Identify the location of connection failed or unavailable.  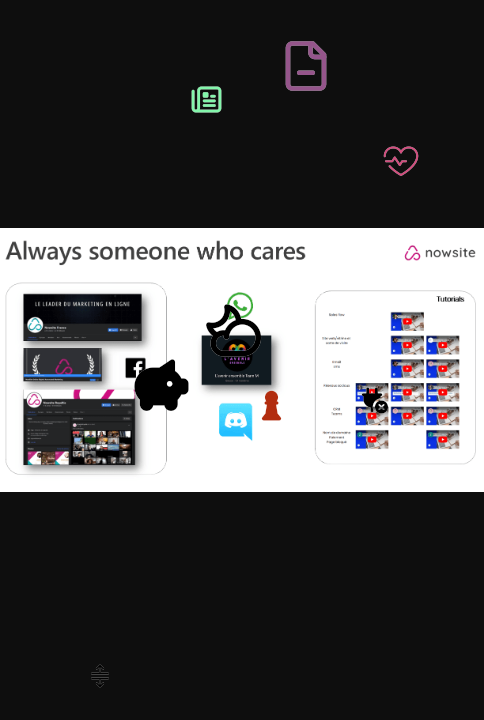
(373, 400).